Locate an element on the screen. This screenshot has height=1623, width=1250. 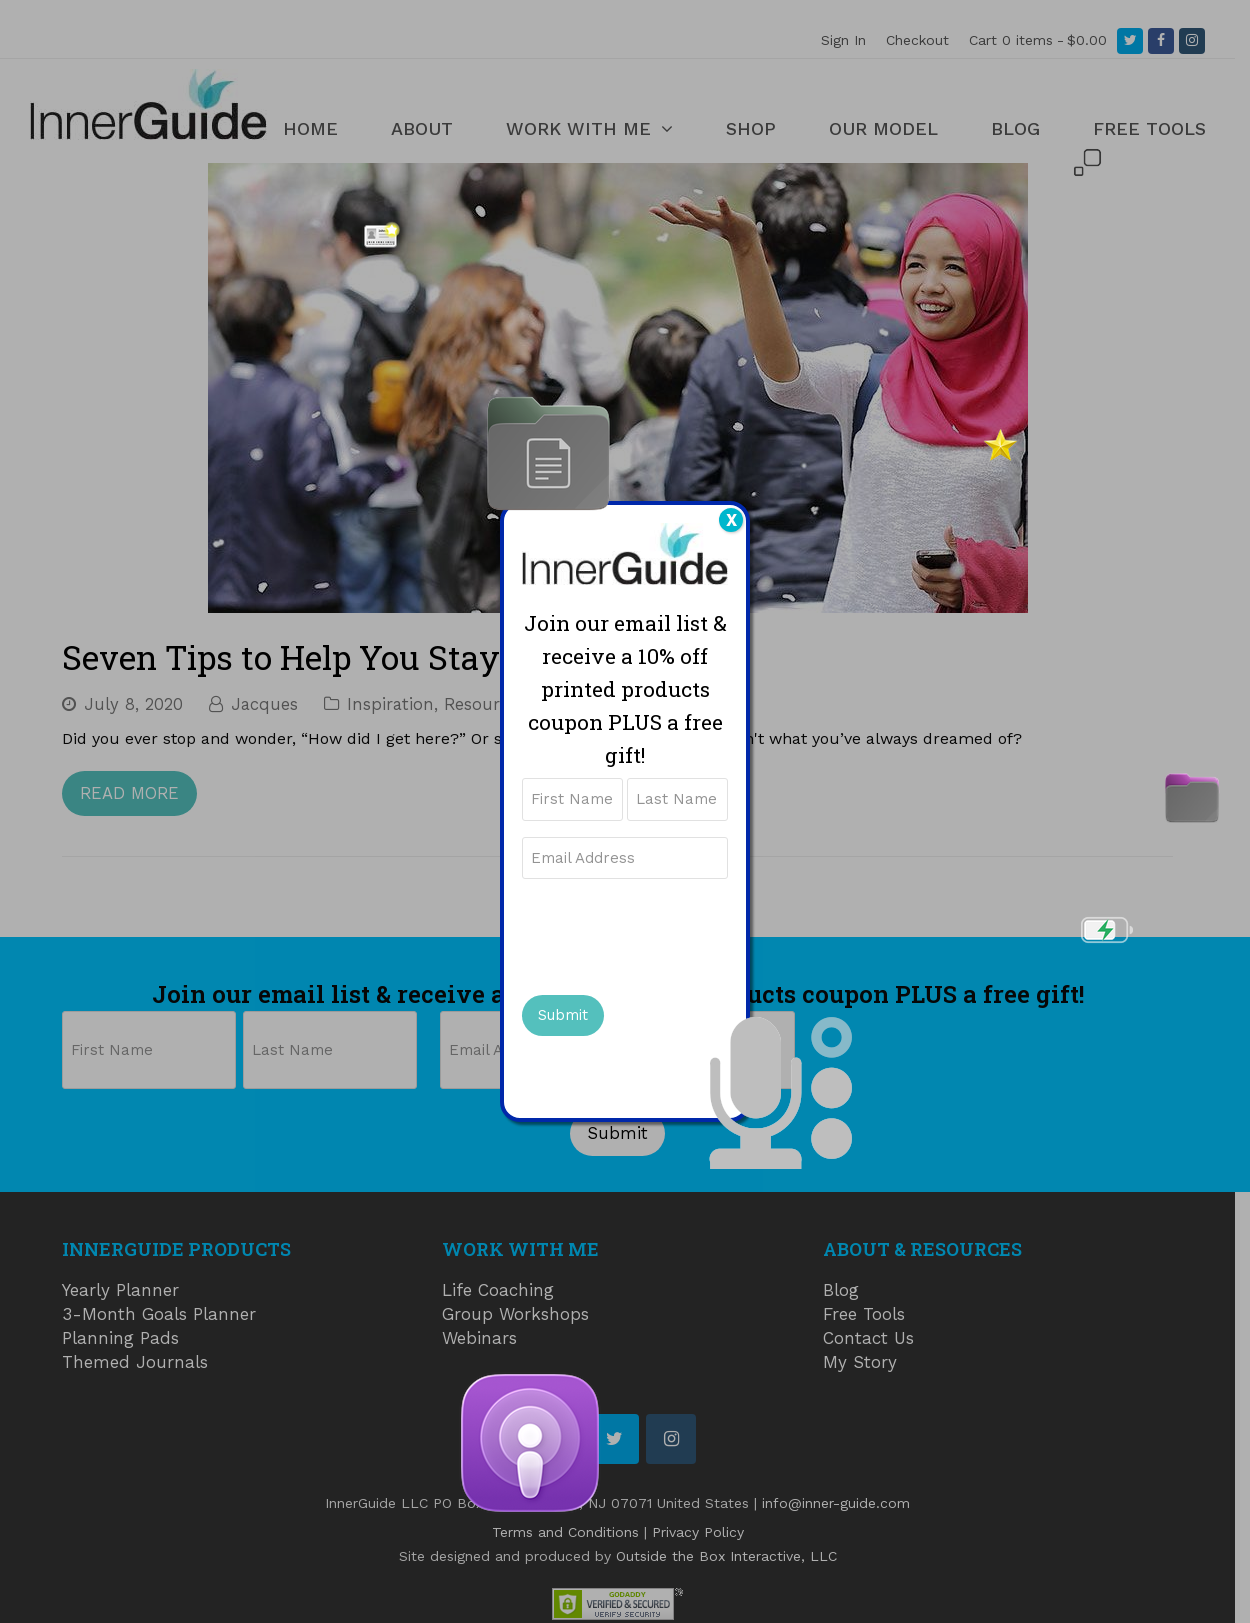
access connected or mounted external drives is located at coordinates (1087, 162).